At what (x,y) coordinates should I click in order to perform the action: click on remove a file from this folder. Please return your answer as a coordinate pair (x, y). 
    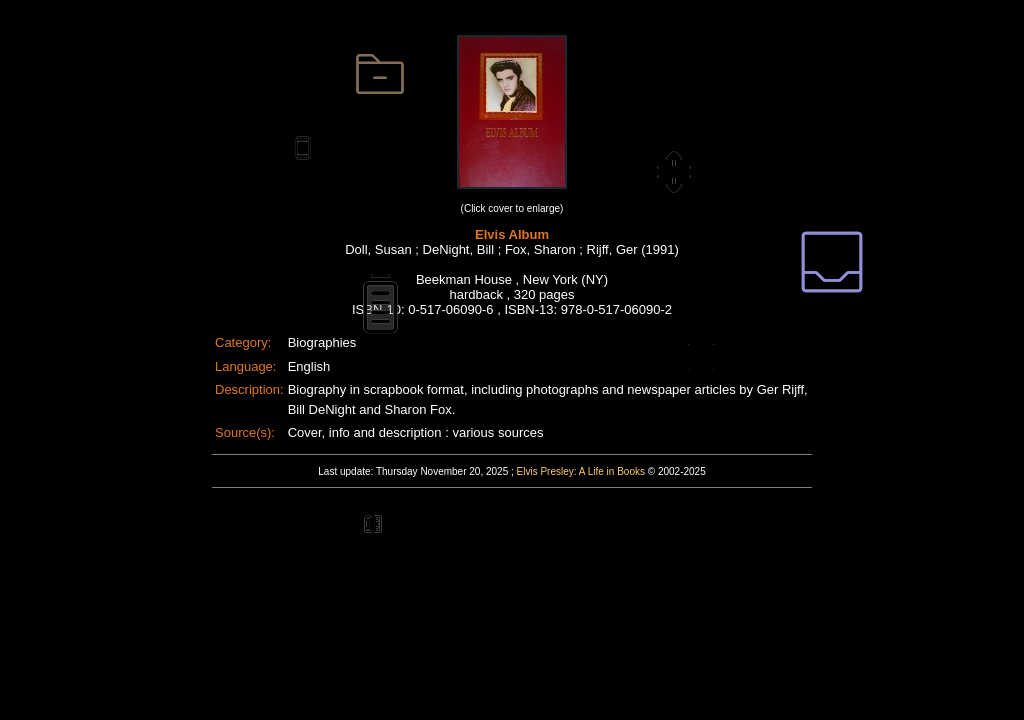
    Looking at the image, I should click on (380, 74).